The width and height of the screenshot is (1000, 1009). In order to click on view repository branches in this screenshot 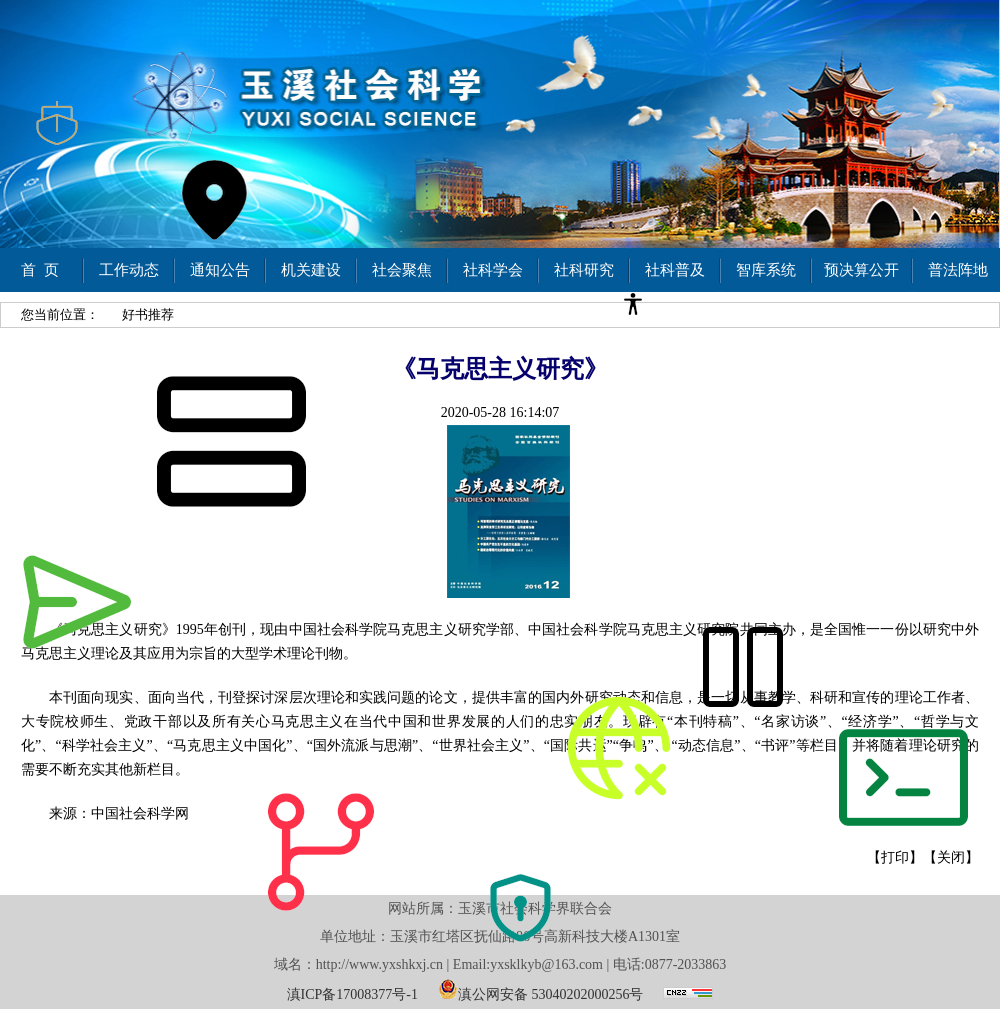, I will do `click(321, 852)`.